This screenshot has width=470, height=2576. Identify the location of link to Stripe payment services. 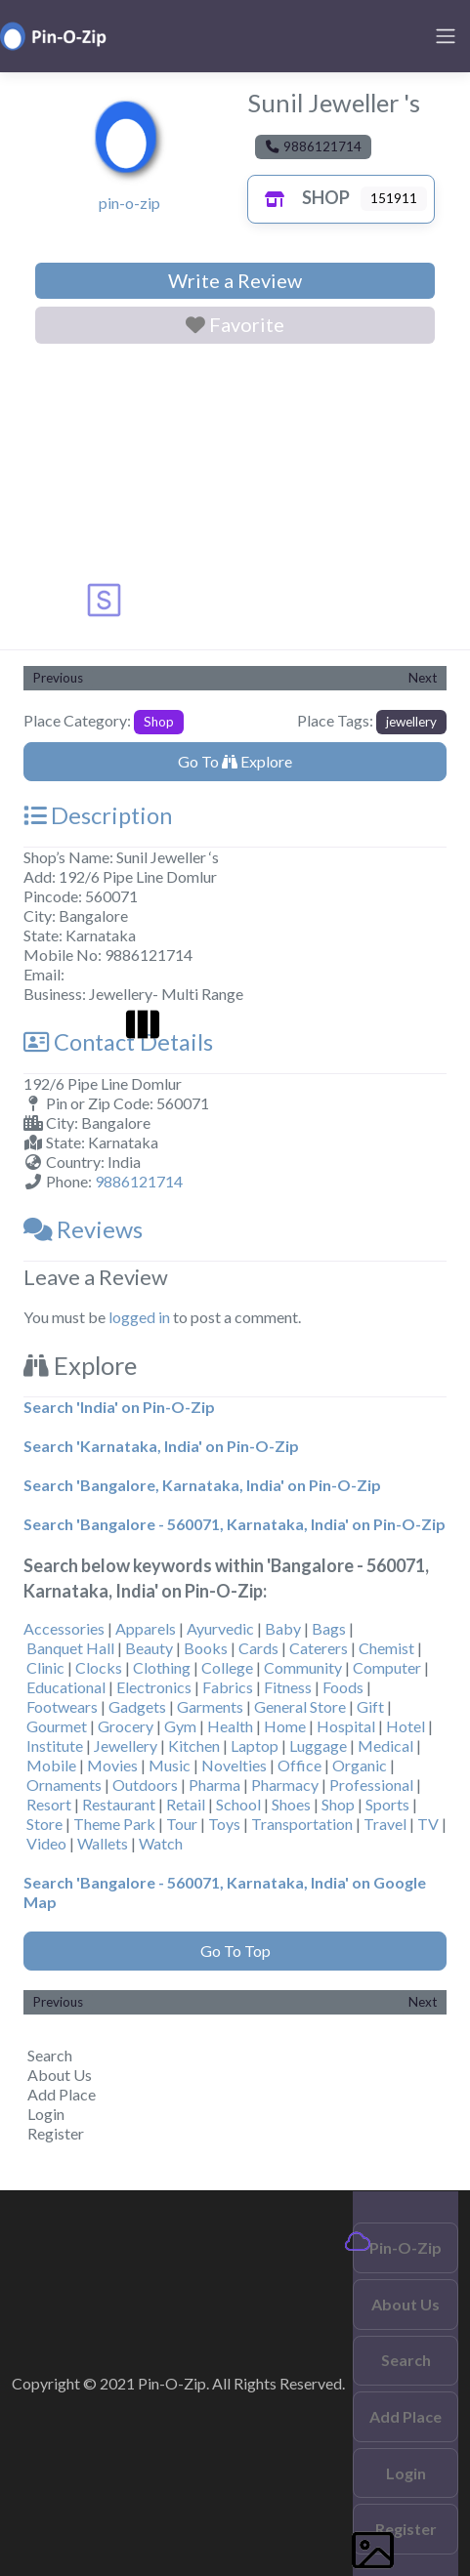
(104, 600).